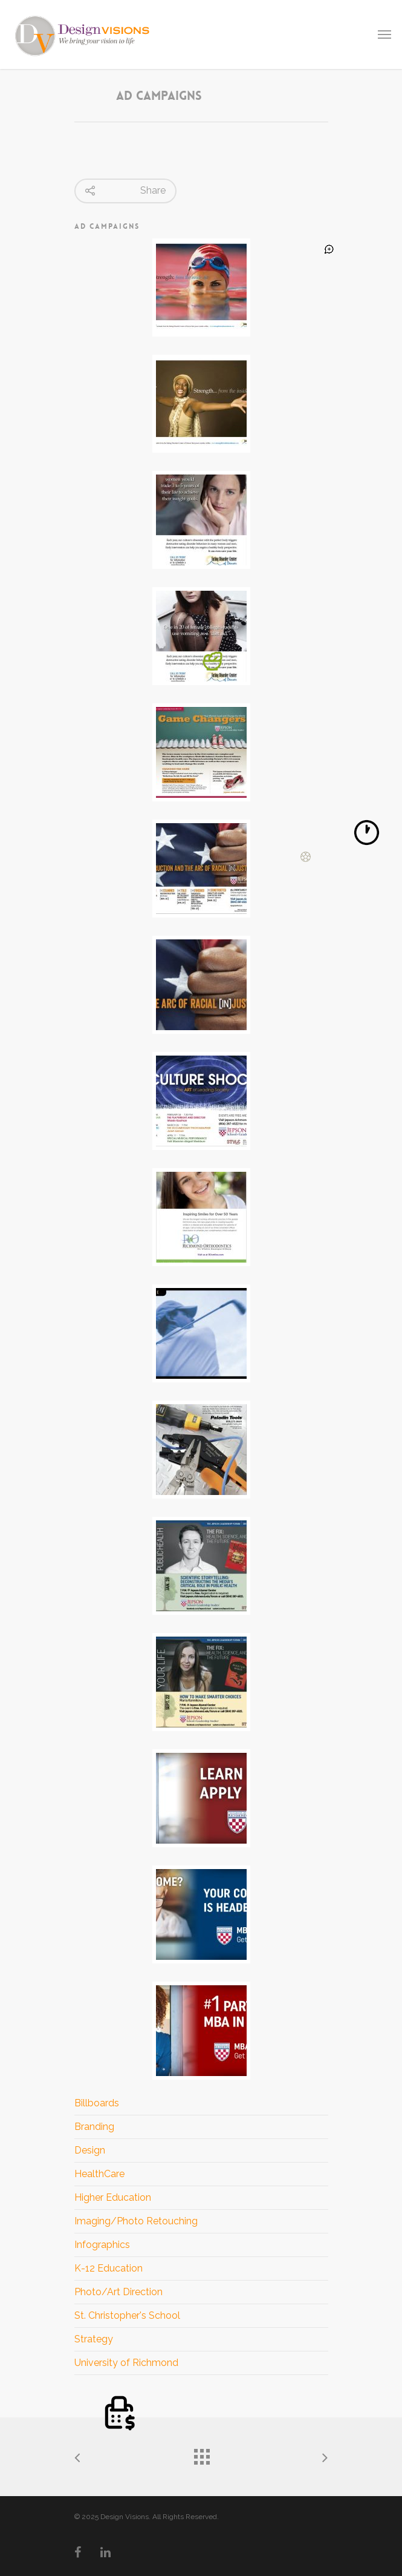  I want to click on add a review or comment to a location, so click(329, 249).